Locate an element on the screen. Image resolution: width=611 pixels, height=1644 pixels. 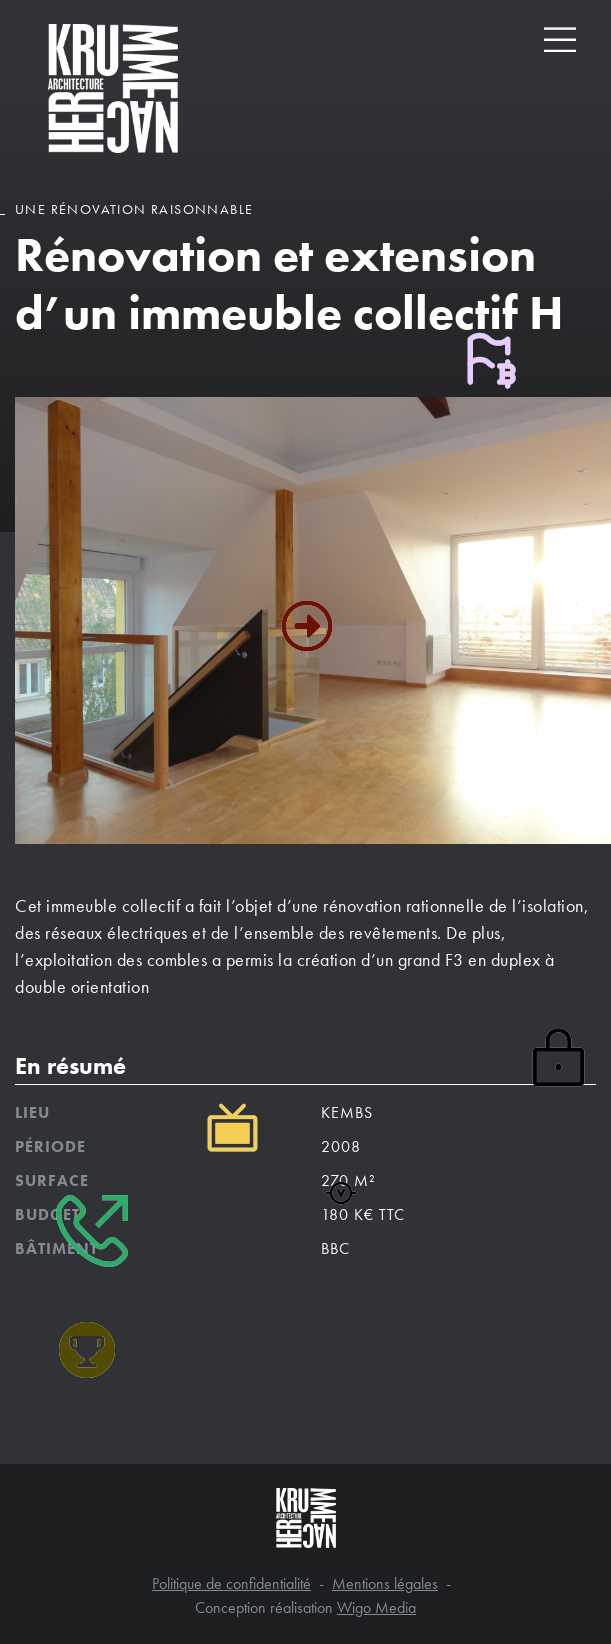
indicates an outgoing call was made is located at coordinates (92, 1231).